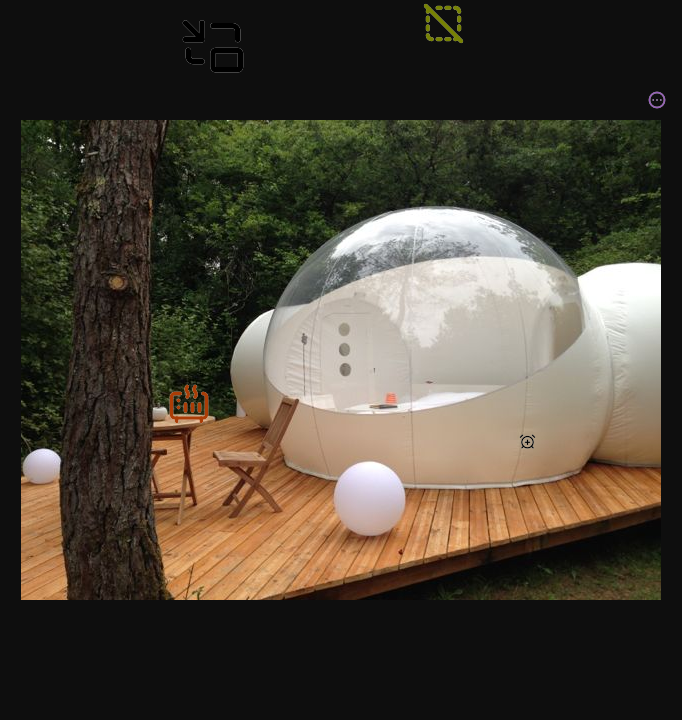 The height and width of the screenshot is (720, 682). I want to click on enable picture-in-picture mode, so click(213, 45).